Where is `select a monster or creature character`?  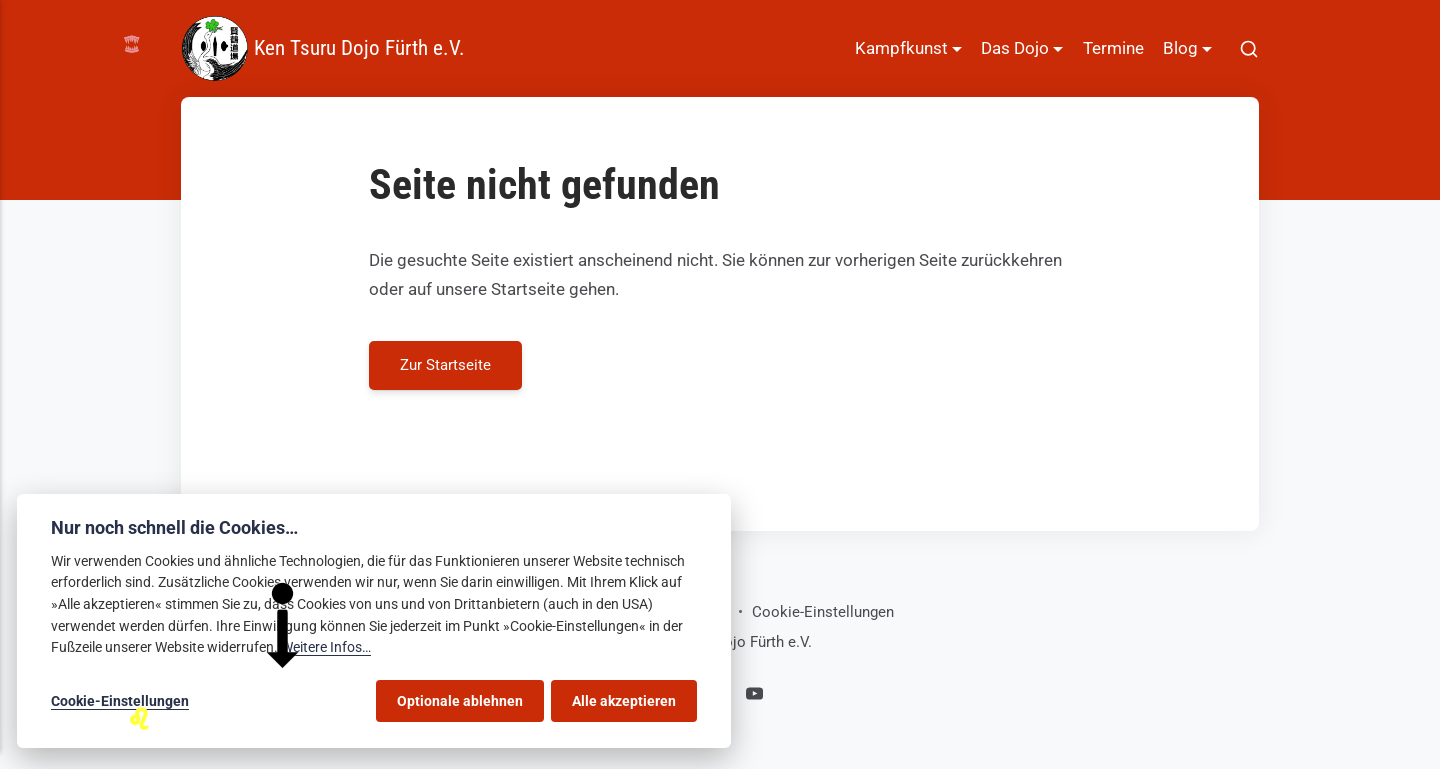
select a monster or creature character is located at coordinates (132, 44).